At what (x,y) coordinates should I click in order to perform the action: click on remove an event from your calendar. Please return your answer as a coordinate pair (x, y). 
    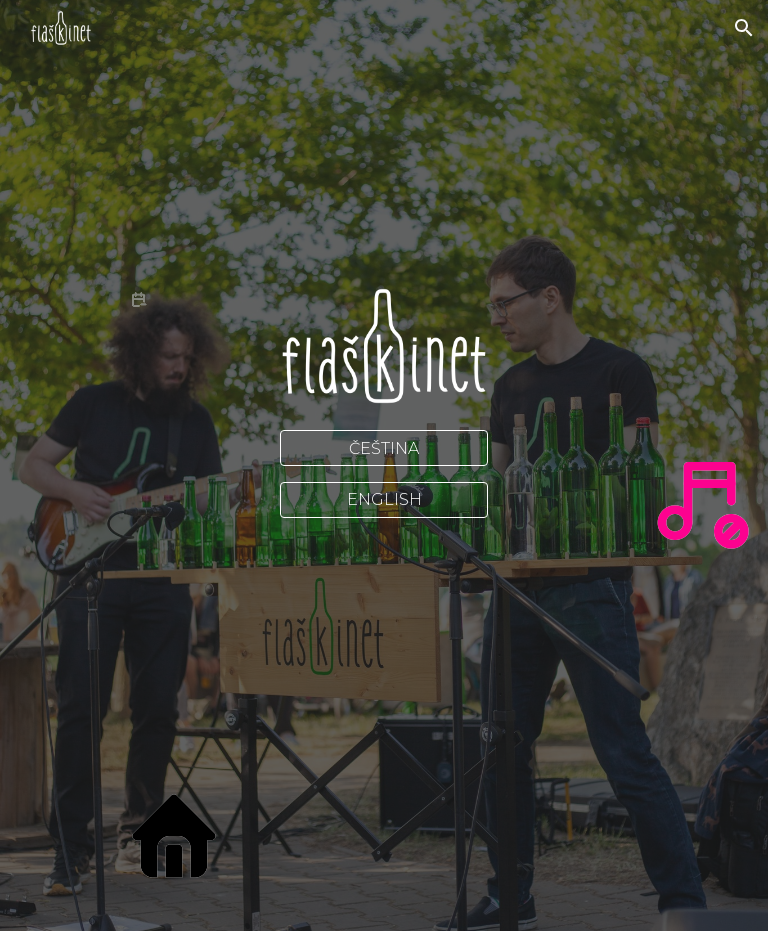
    Looking at the image, I should click on (138, 299).